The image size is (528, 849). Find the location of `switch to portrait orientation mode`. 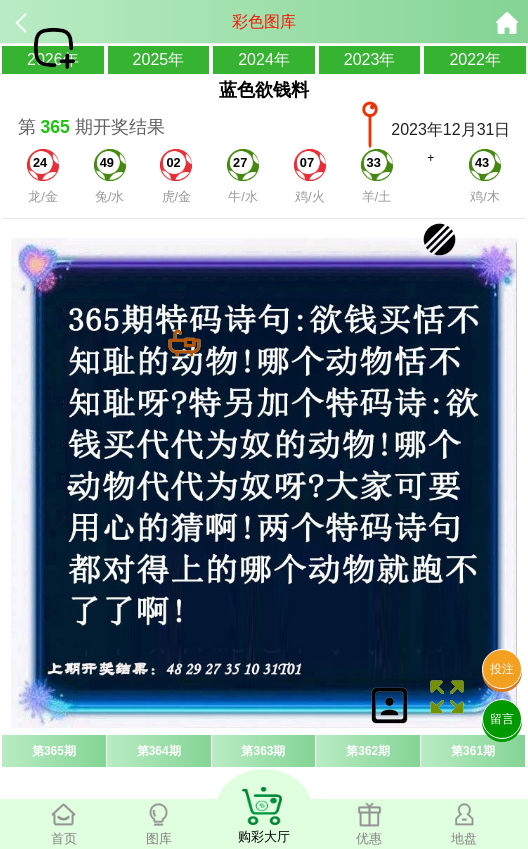

switch to portrait orientation mode is located at coordinates (389, 705).